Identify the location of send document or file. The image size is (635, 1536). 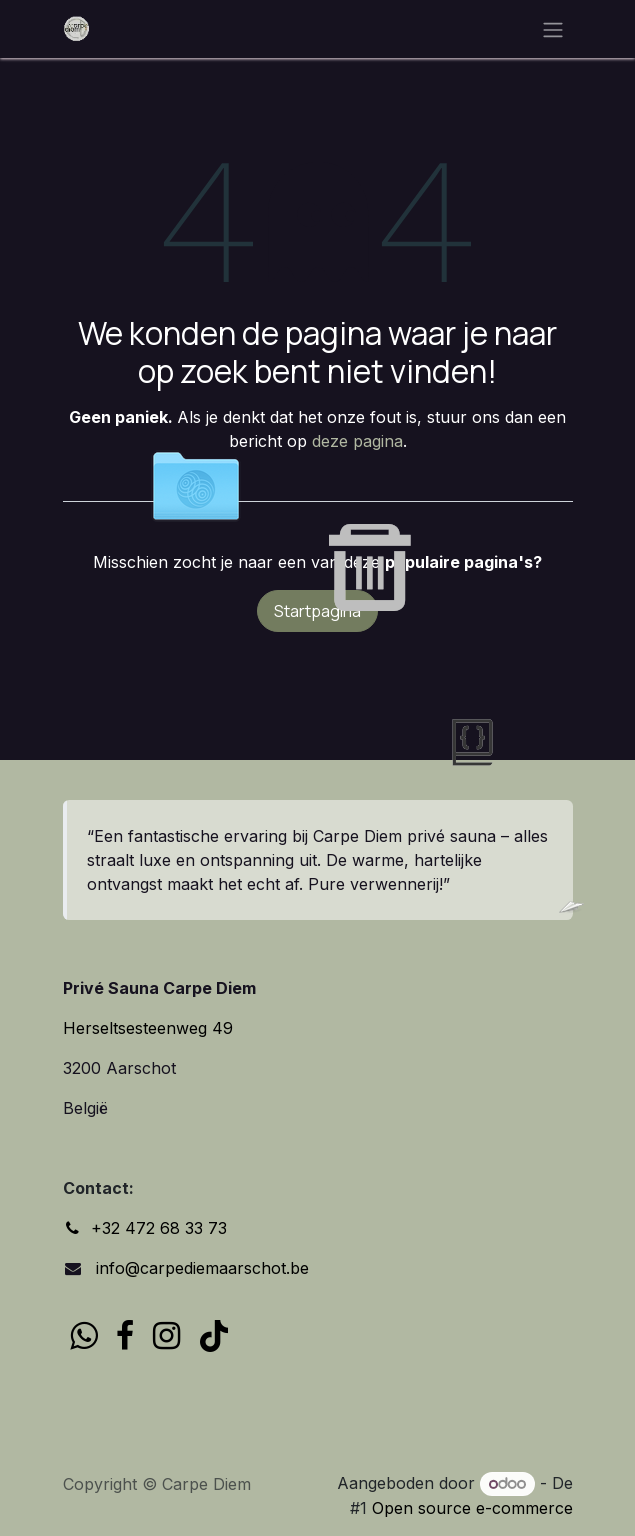
(571, 907).